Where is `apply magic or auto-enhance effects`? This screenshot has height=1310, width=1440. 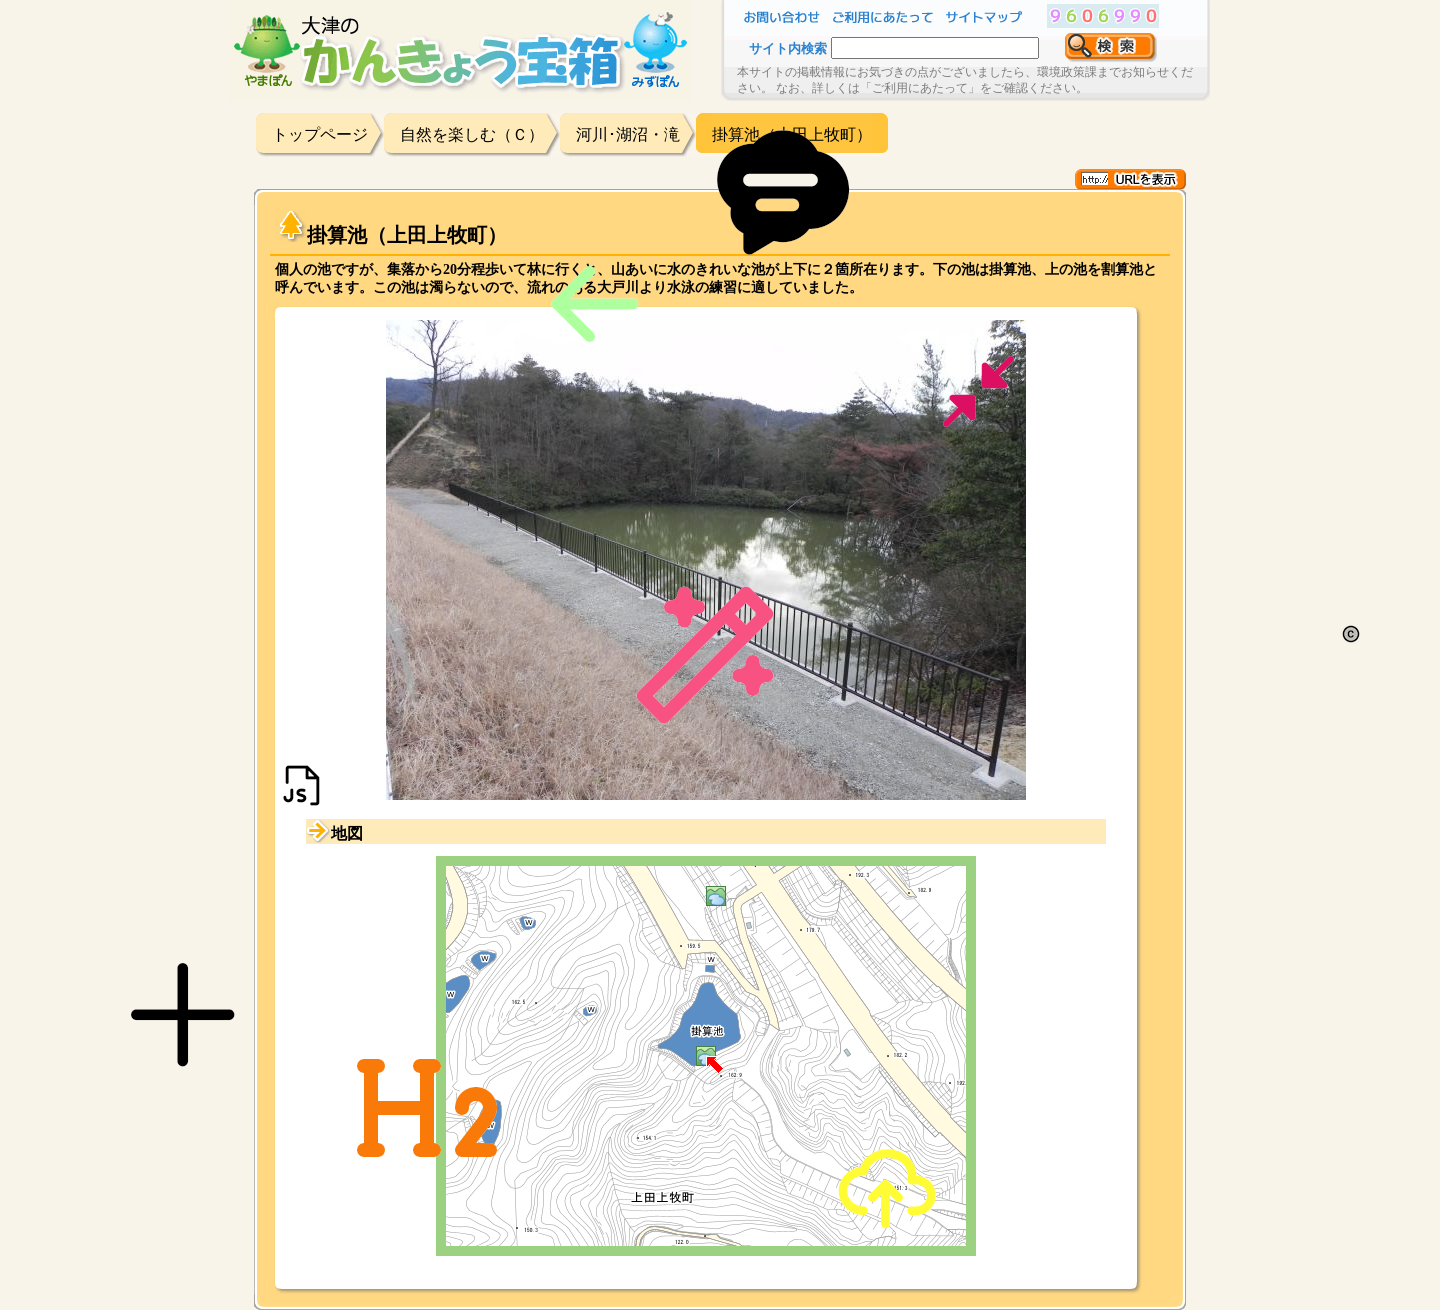
apply magic or auto-enhance effects is located at coordinates (705, 655).